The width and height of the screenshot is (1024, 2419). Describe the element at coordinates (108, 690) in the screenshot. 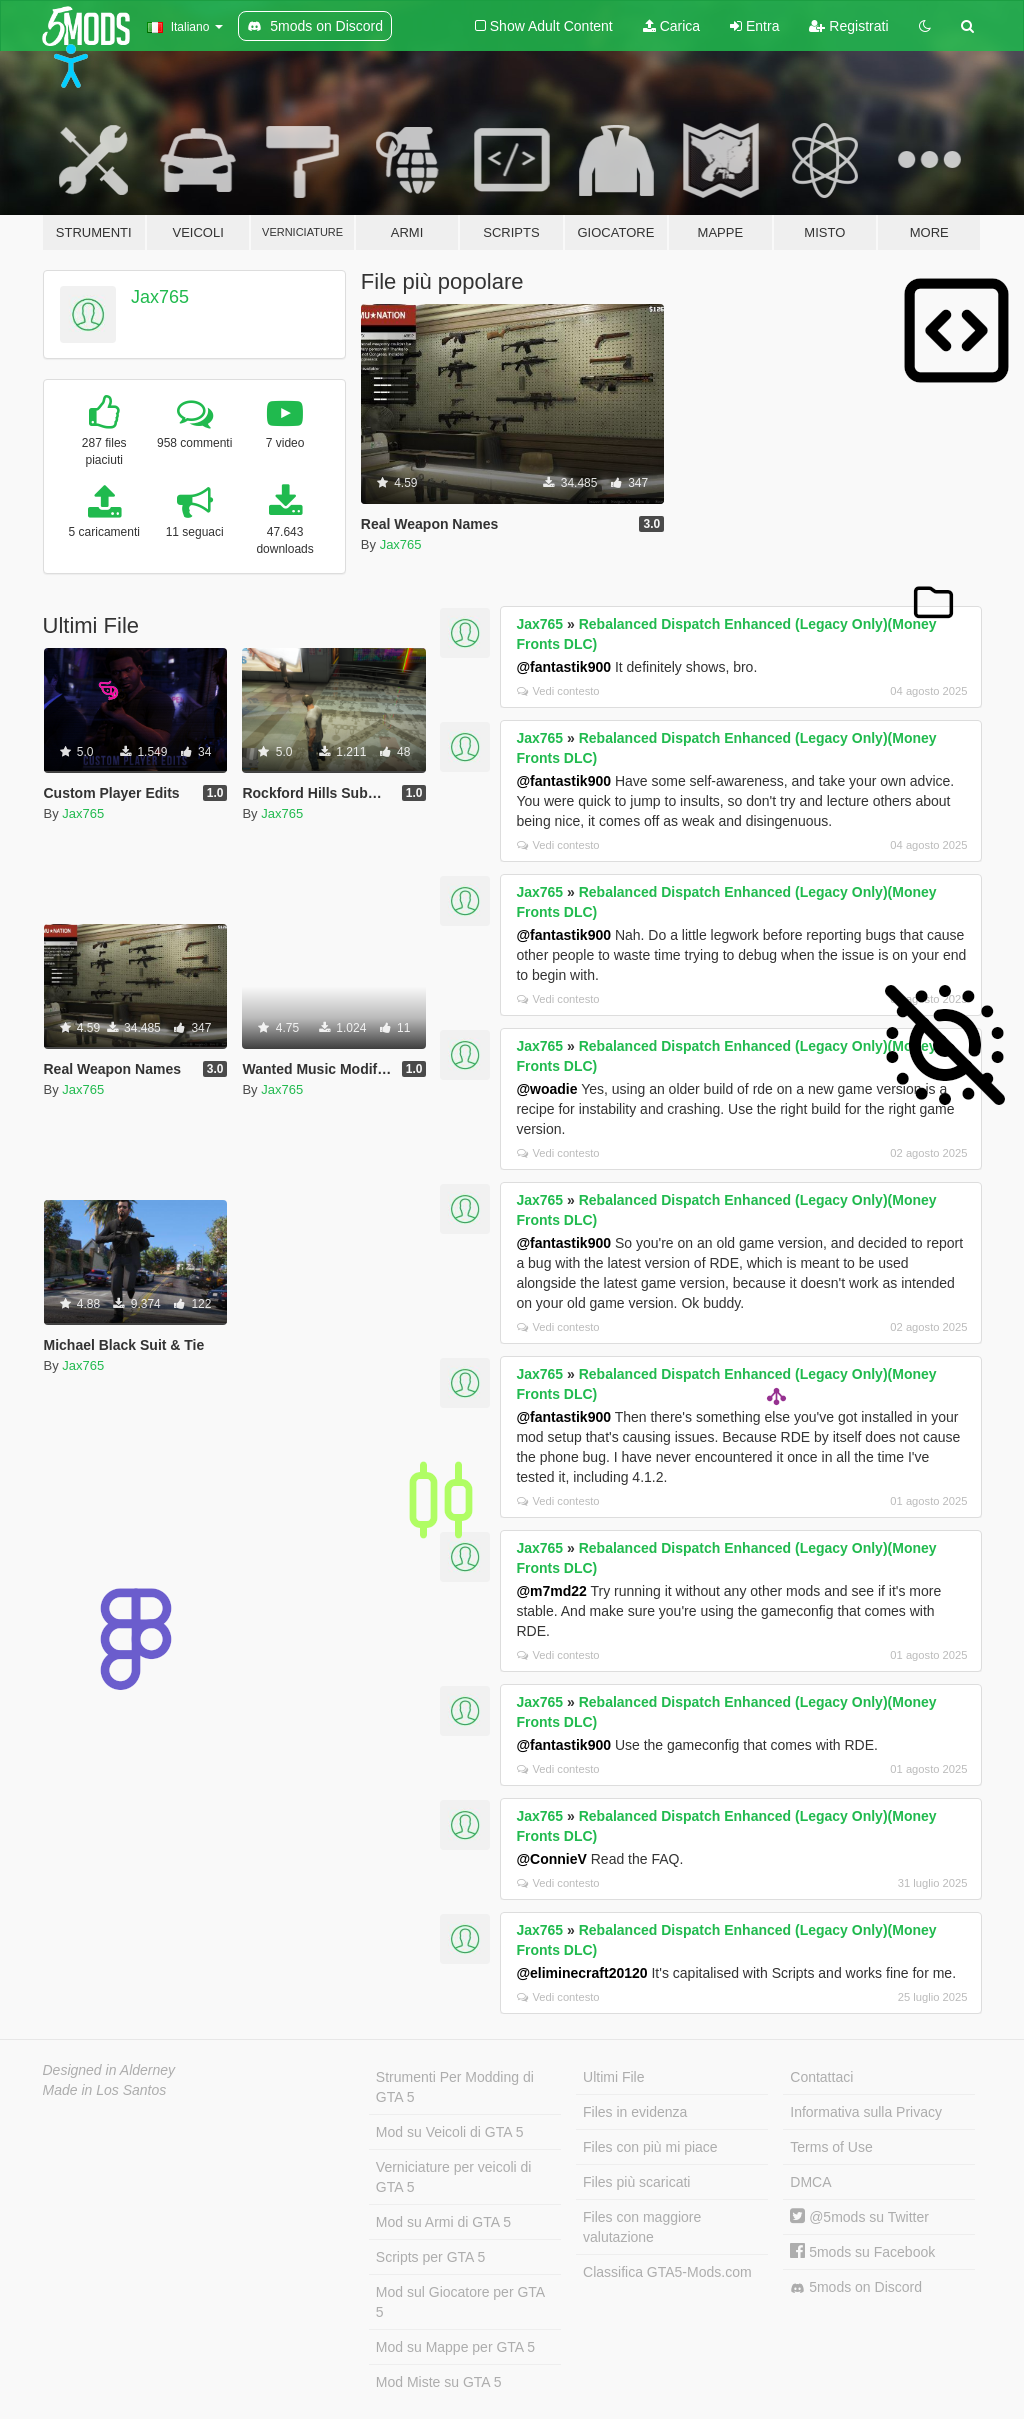

I see `indicates seafood or shellfish menu category` at that location.